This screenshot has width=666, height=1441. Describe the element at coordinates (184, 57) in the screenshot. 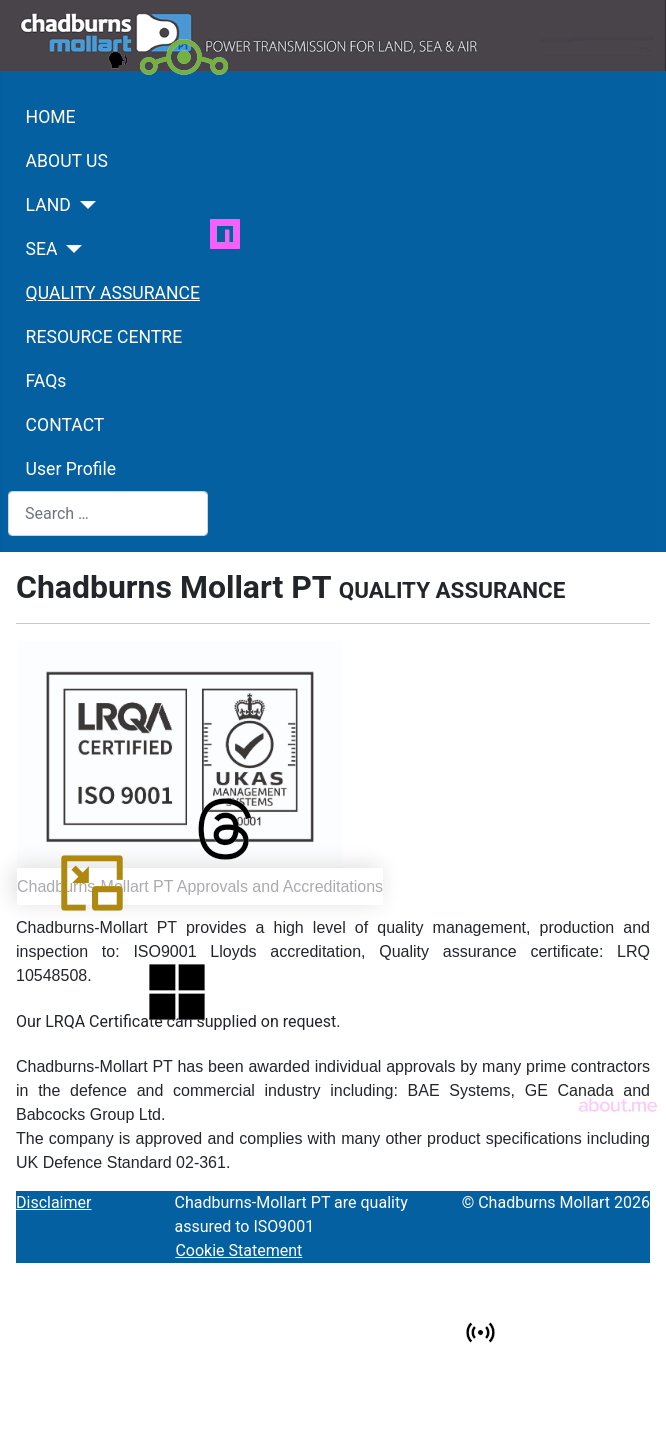

I see `lineageos logo` at that location.